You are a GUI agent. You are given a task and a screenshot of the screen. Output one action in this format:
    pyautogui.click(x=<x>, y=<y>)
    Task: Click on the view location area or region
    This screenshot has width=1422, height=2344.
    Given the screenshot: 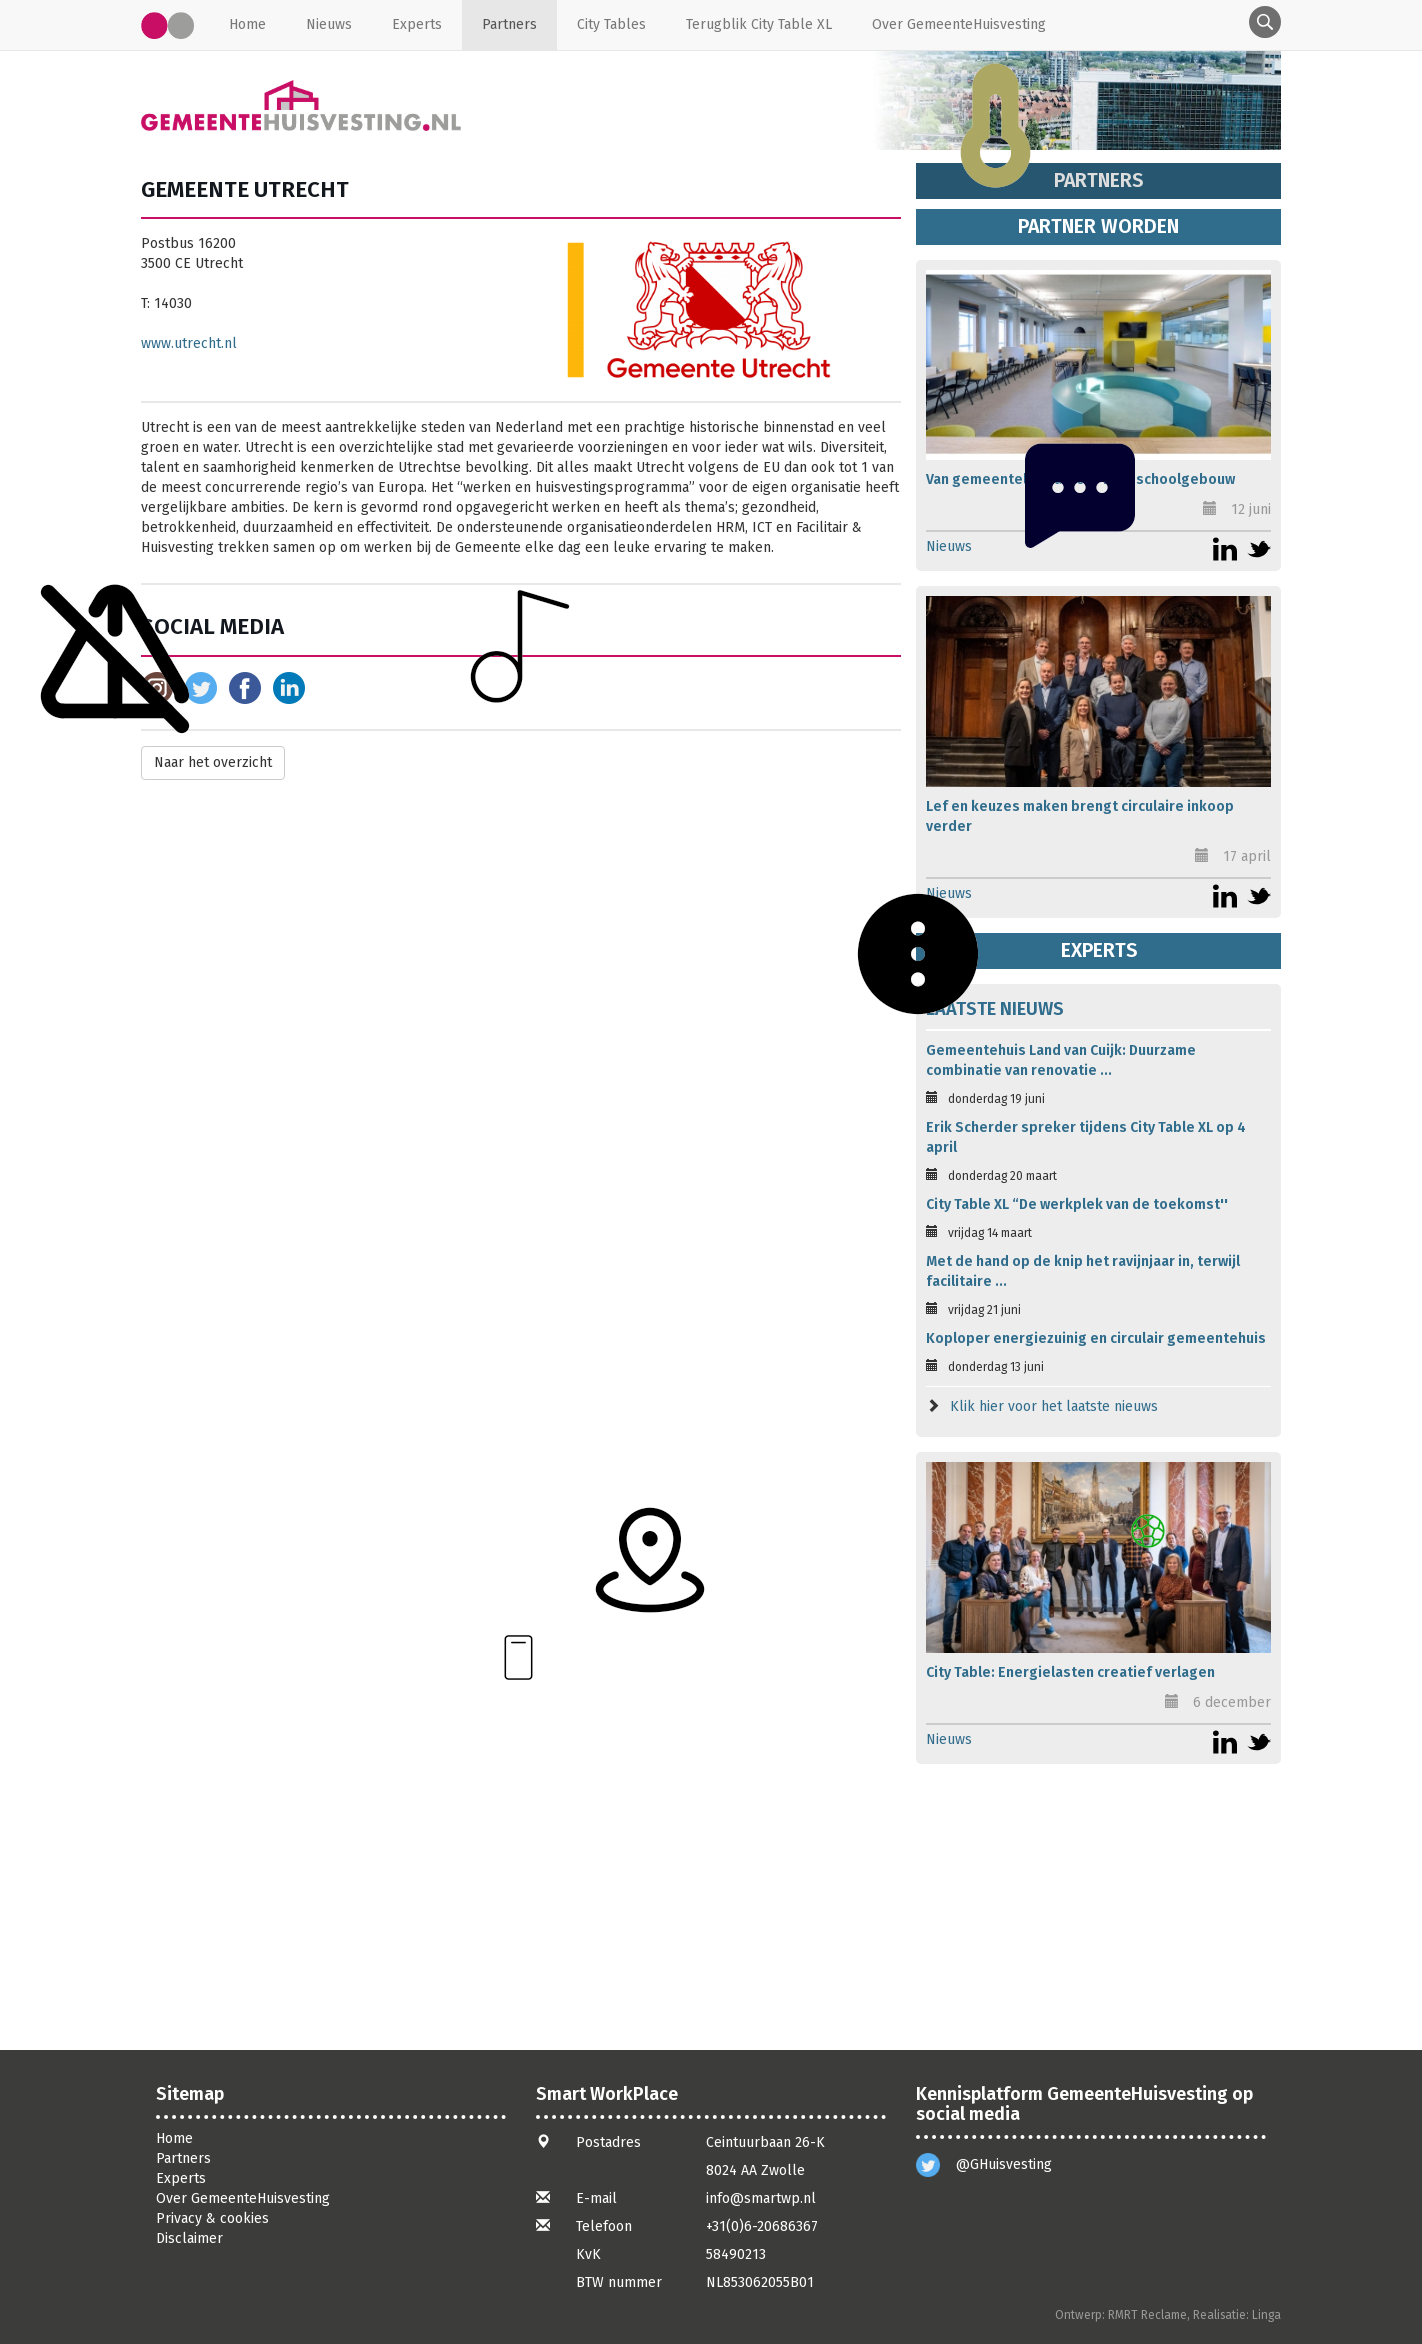 What is the action you would take?
    pyautogui.click(x=650, y=1562)
    